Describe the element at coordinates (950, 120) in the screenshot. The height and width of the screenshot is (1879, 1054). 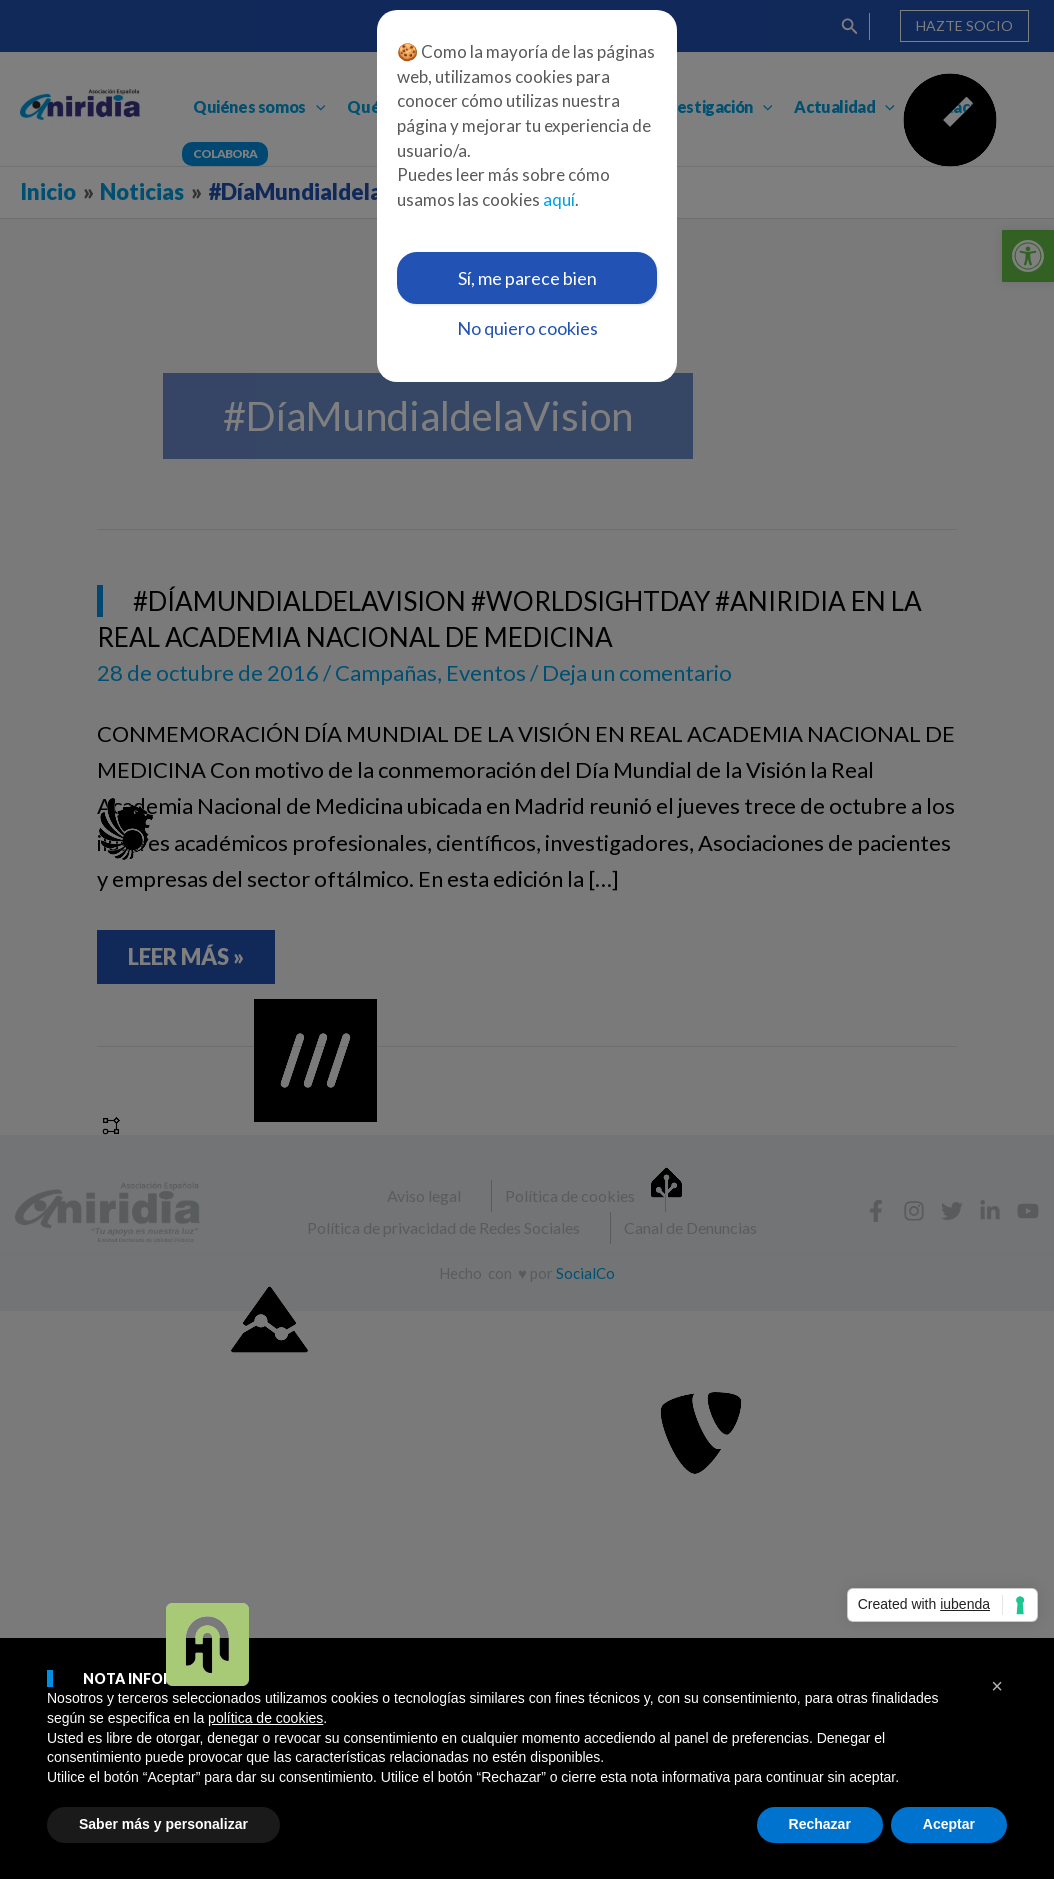
I see `start or set a timer` at that location.